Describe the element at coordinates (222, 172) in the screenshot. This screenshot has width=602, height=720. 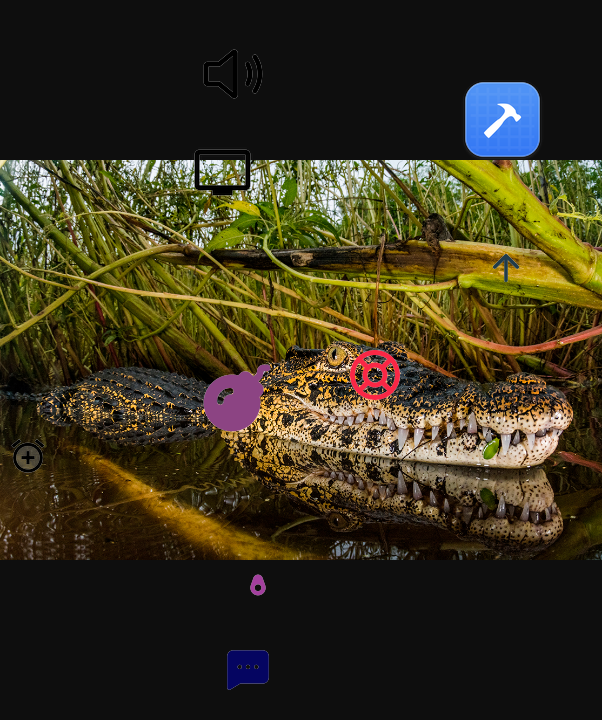
I see `access personal video or media content` at that location.